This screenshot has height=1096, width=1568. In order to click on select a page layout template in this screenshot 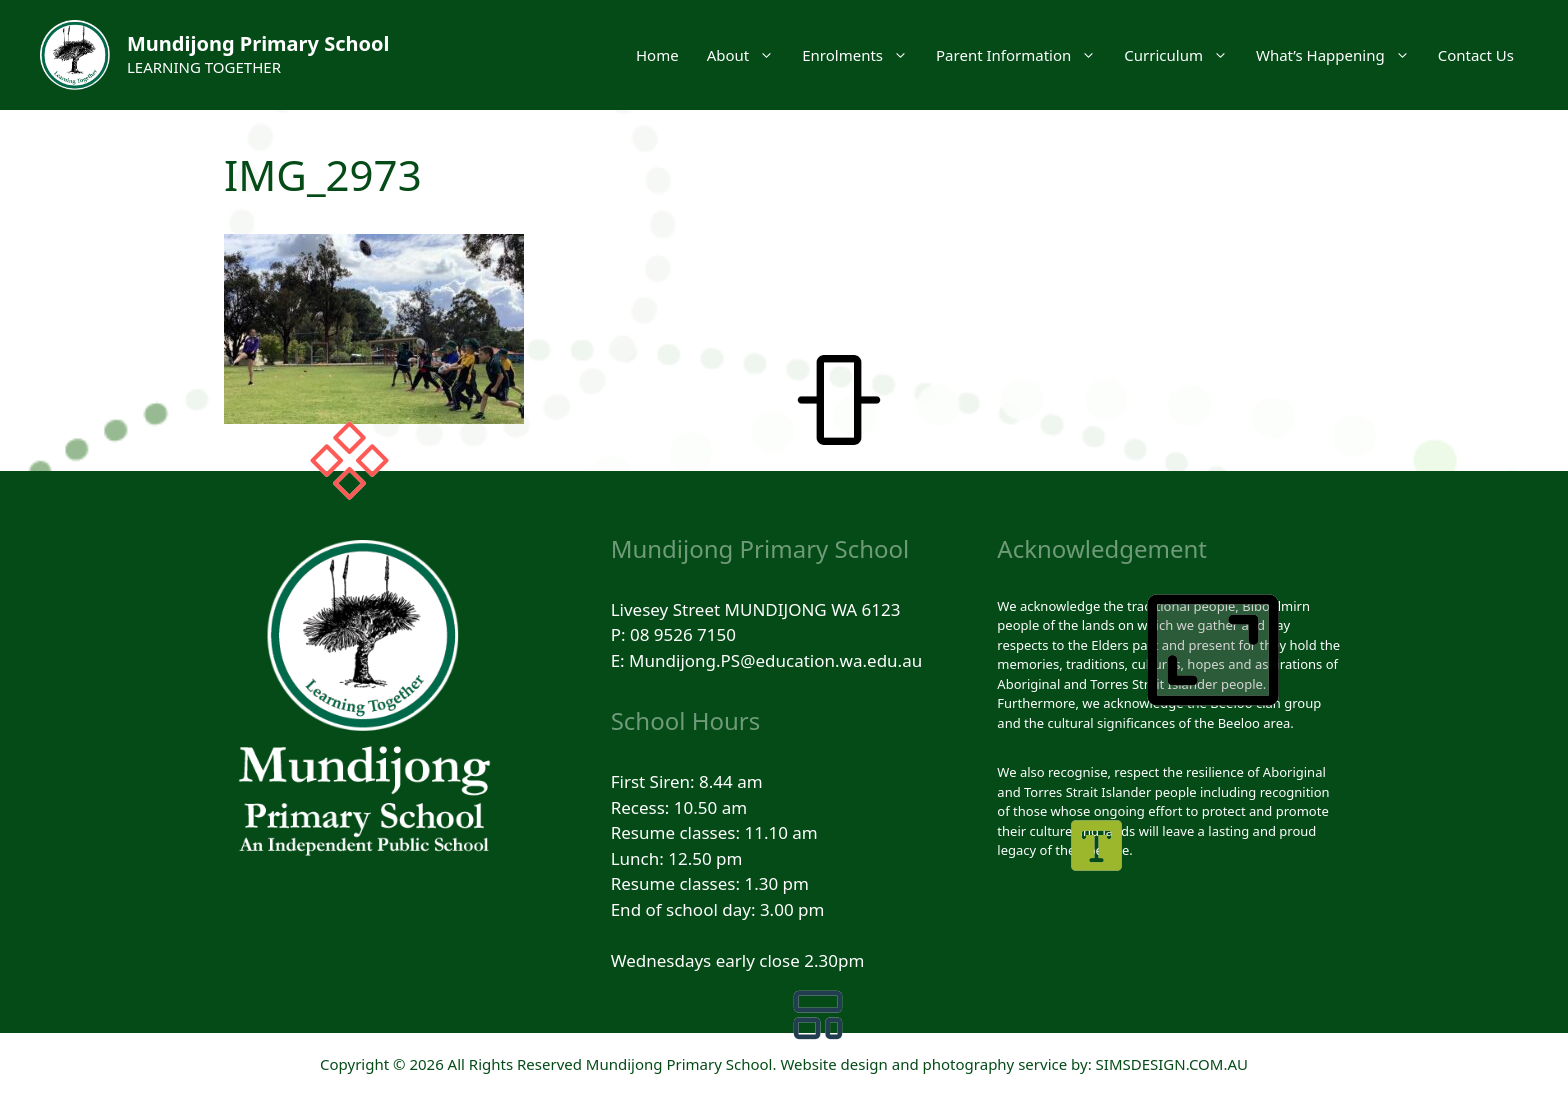, I will do `click(818, 1015)`.